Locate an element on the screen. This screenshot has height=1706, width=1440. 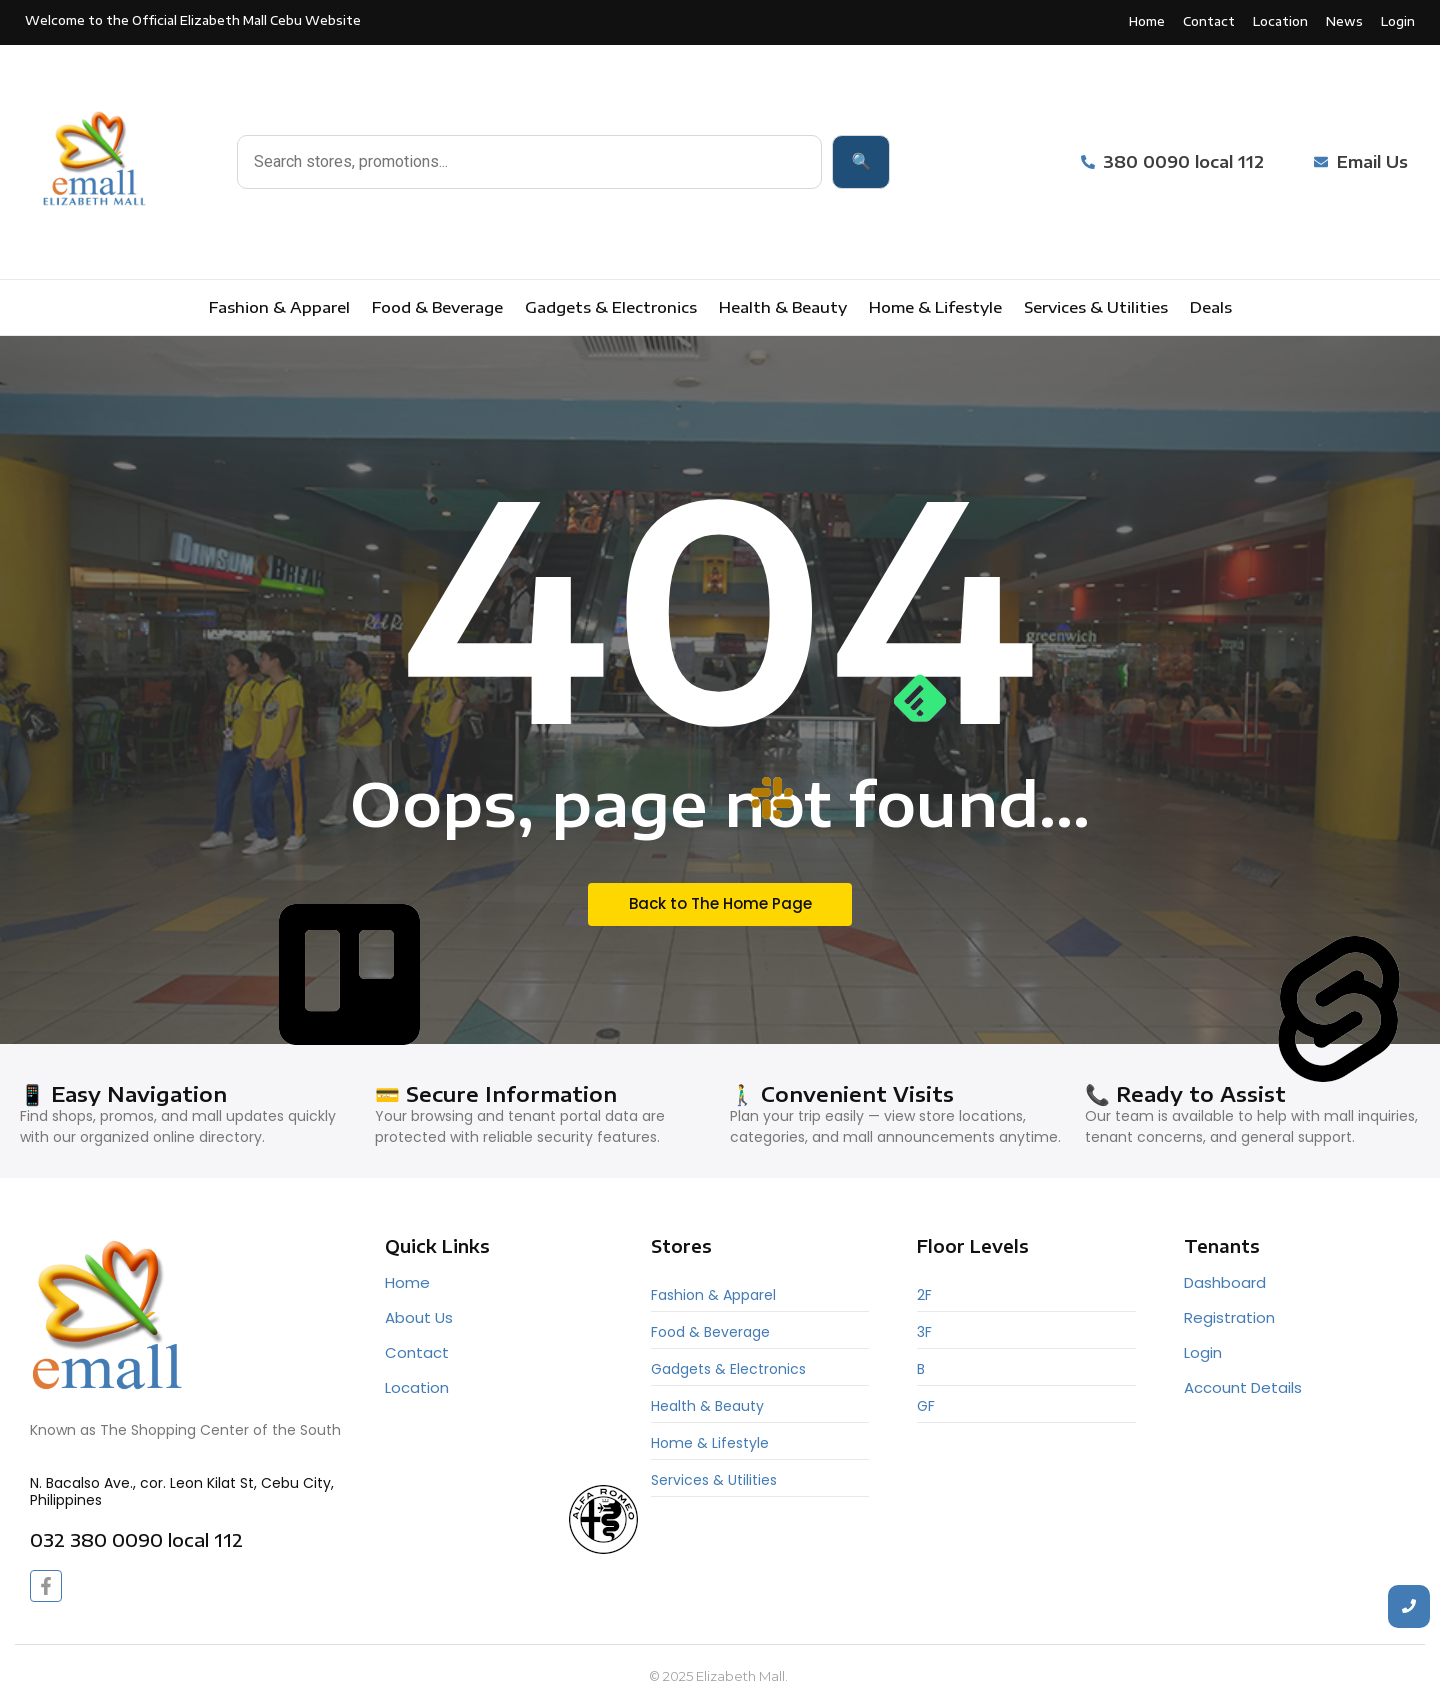
open Feedly app is located at coordinates (920, 698).